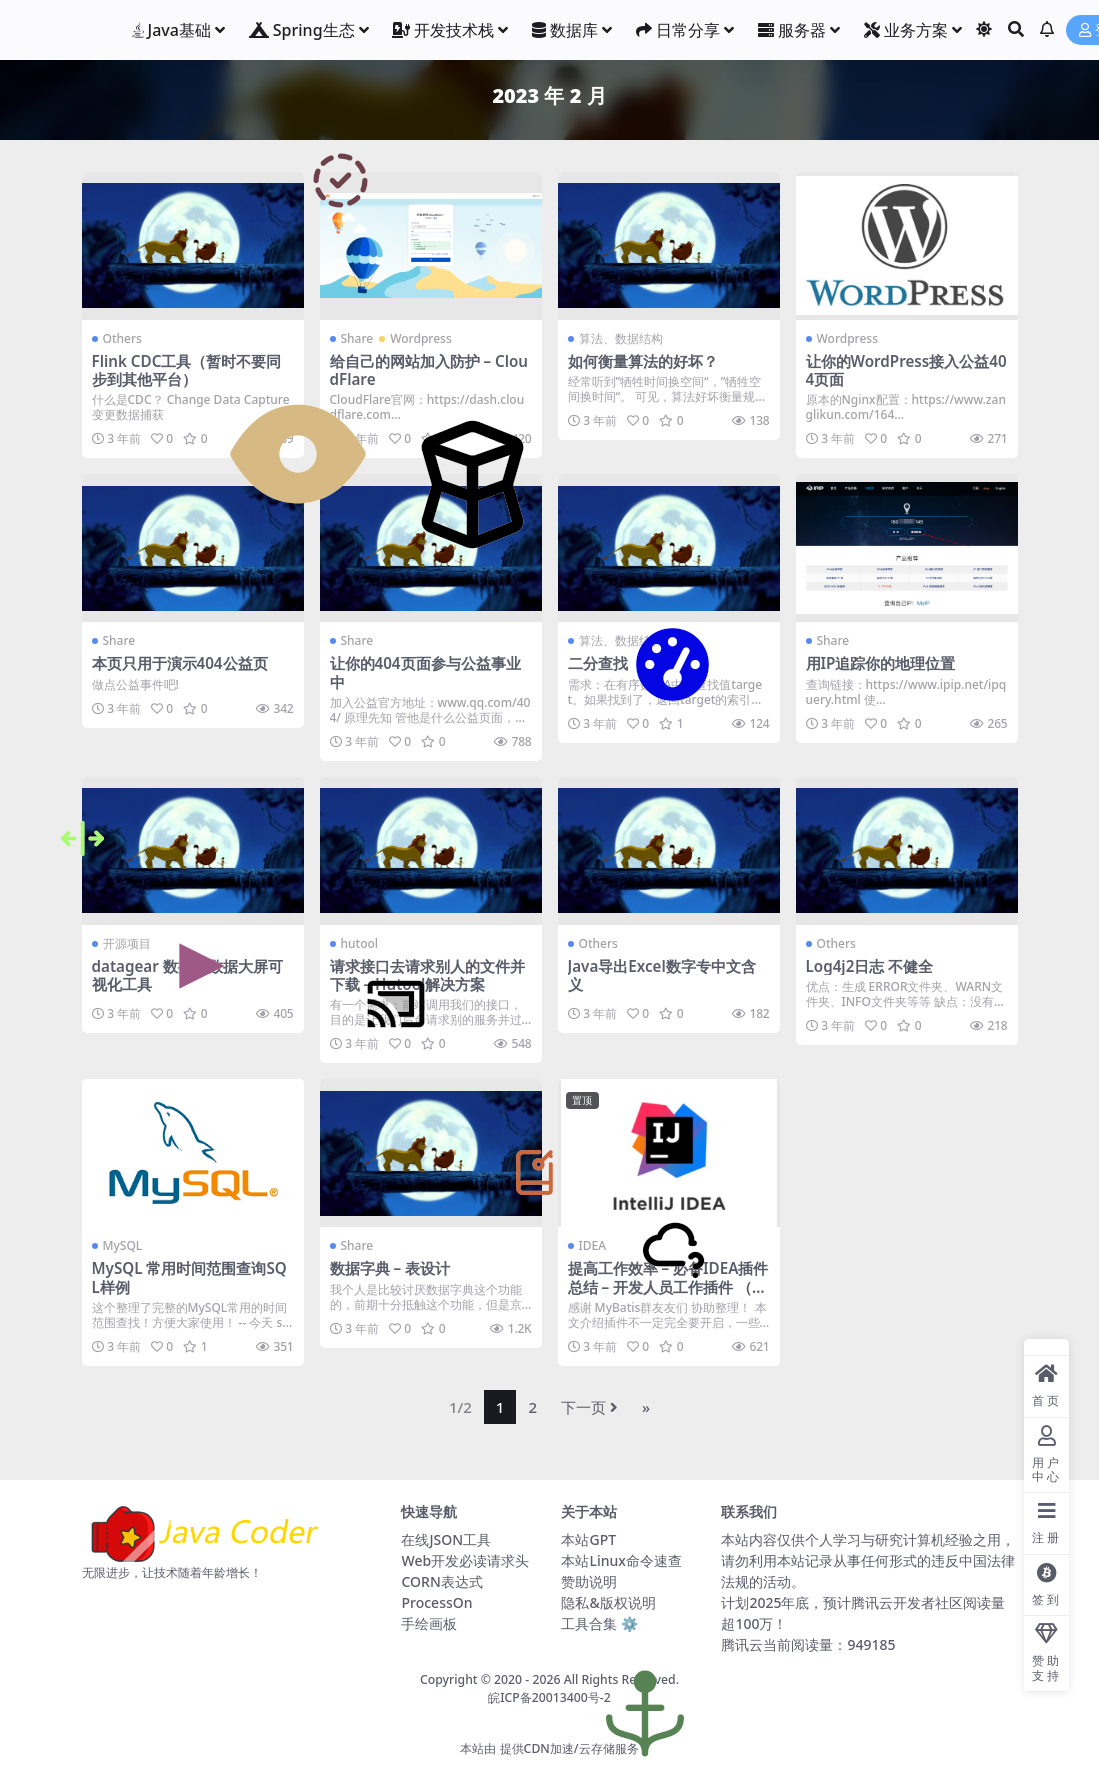 Image resolution: width=1099 pixels, height=1782 pixels. What do you see at coordinates (82, 838) in the screenshot?
I see `expand or resize content horizontally` at bounding box center [82, 838].